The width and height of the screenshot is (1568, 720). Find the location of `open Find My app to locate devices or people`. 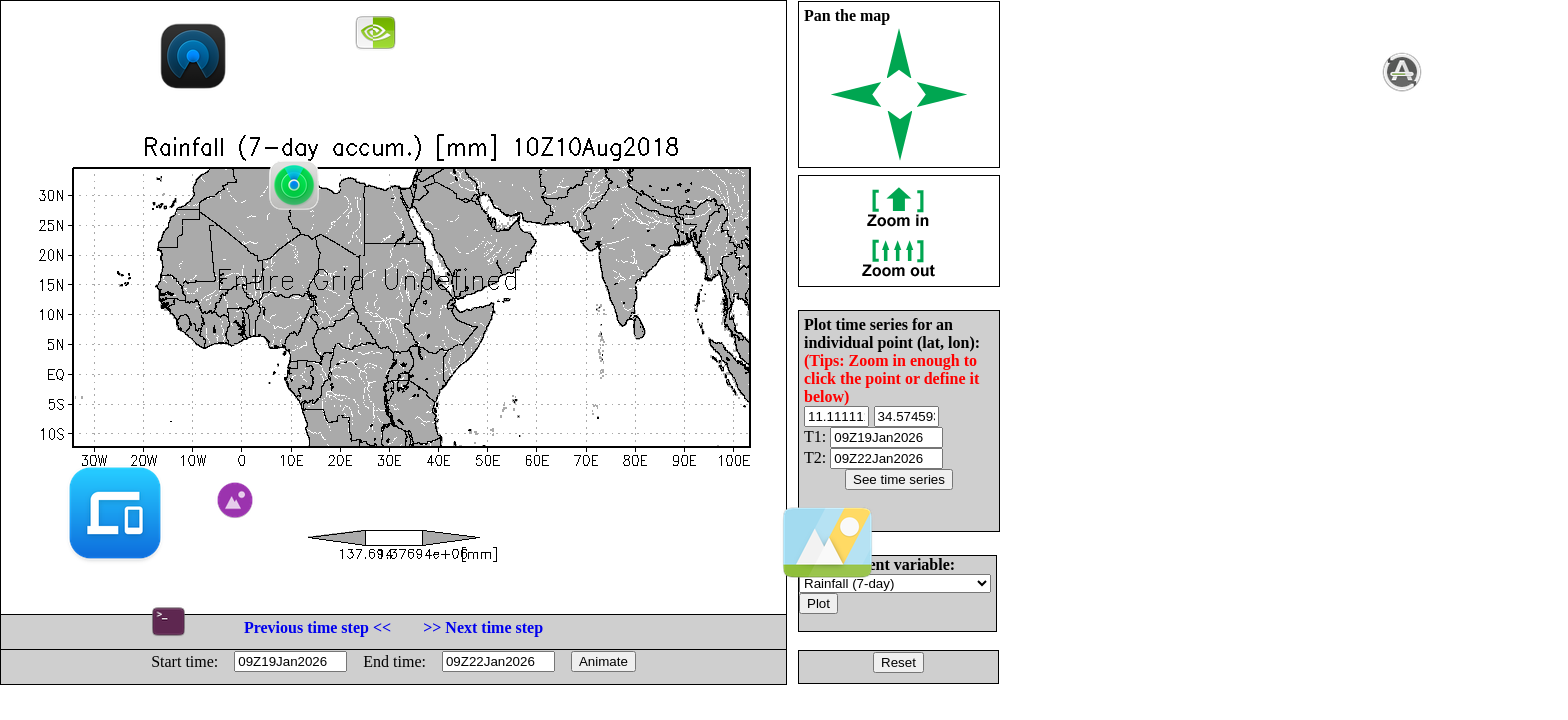

open Find My app to locate devices or people is located at coordinates (294, 185).